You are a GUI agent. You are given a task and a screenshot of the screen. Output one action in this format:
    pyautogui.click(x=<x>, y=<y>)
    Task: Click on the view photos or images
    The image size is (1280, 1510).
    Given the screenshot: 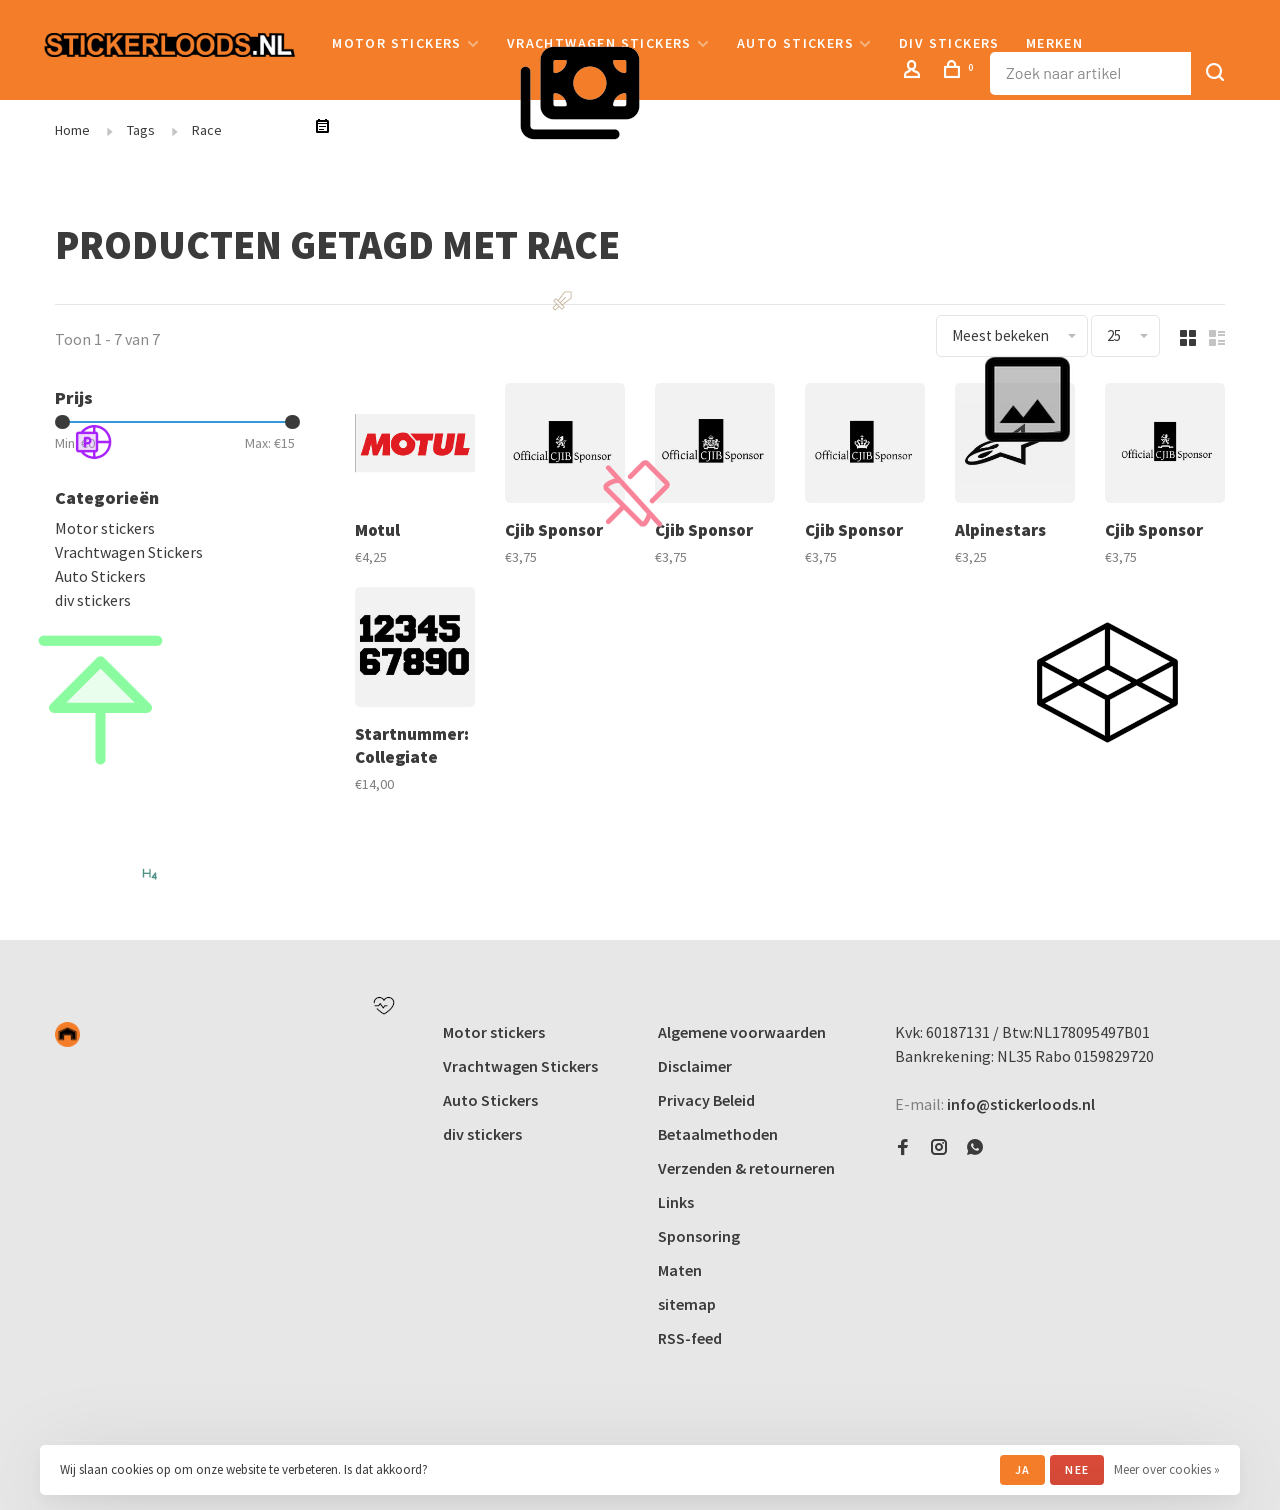 What is the action you would take?
    pyautogui.click(x=1027, y=399)
    